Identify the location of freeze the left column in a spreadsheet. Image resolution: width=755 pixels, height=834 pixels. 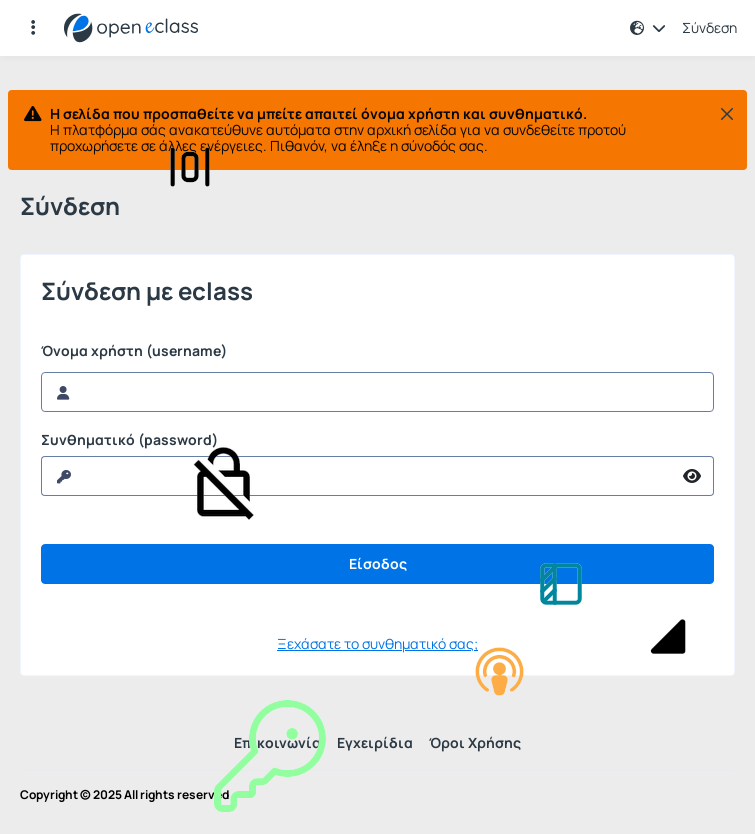
(561, 584).